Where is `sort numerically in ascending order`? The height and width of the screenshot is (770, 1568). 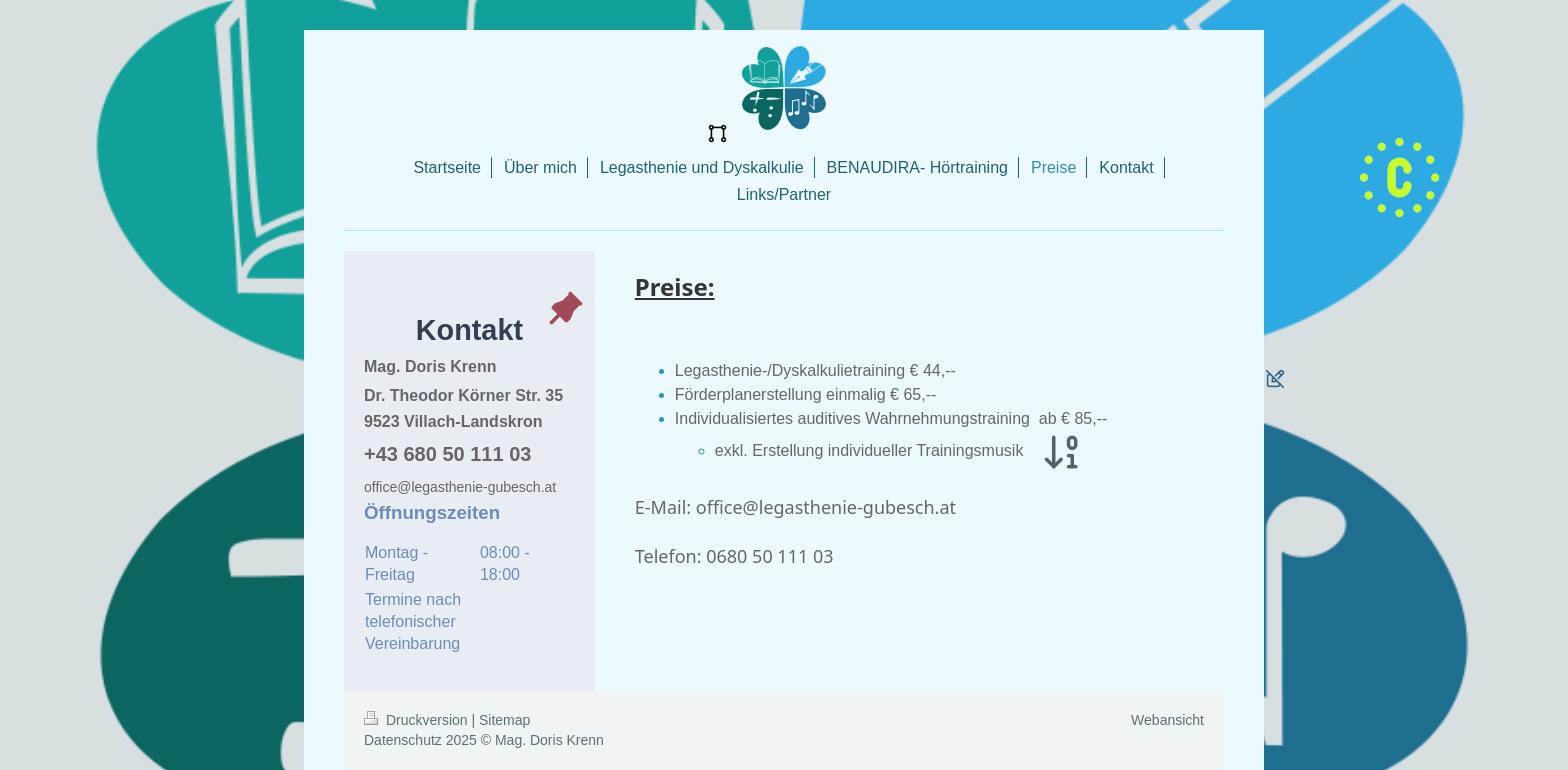 sort numerically in ascending order is located at coordinates (1063, 452).